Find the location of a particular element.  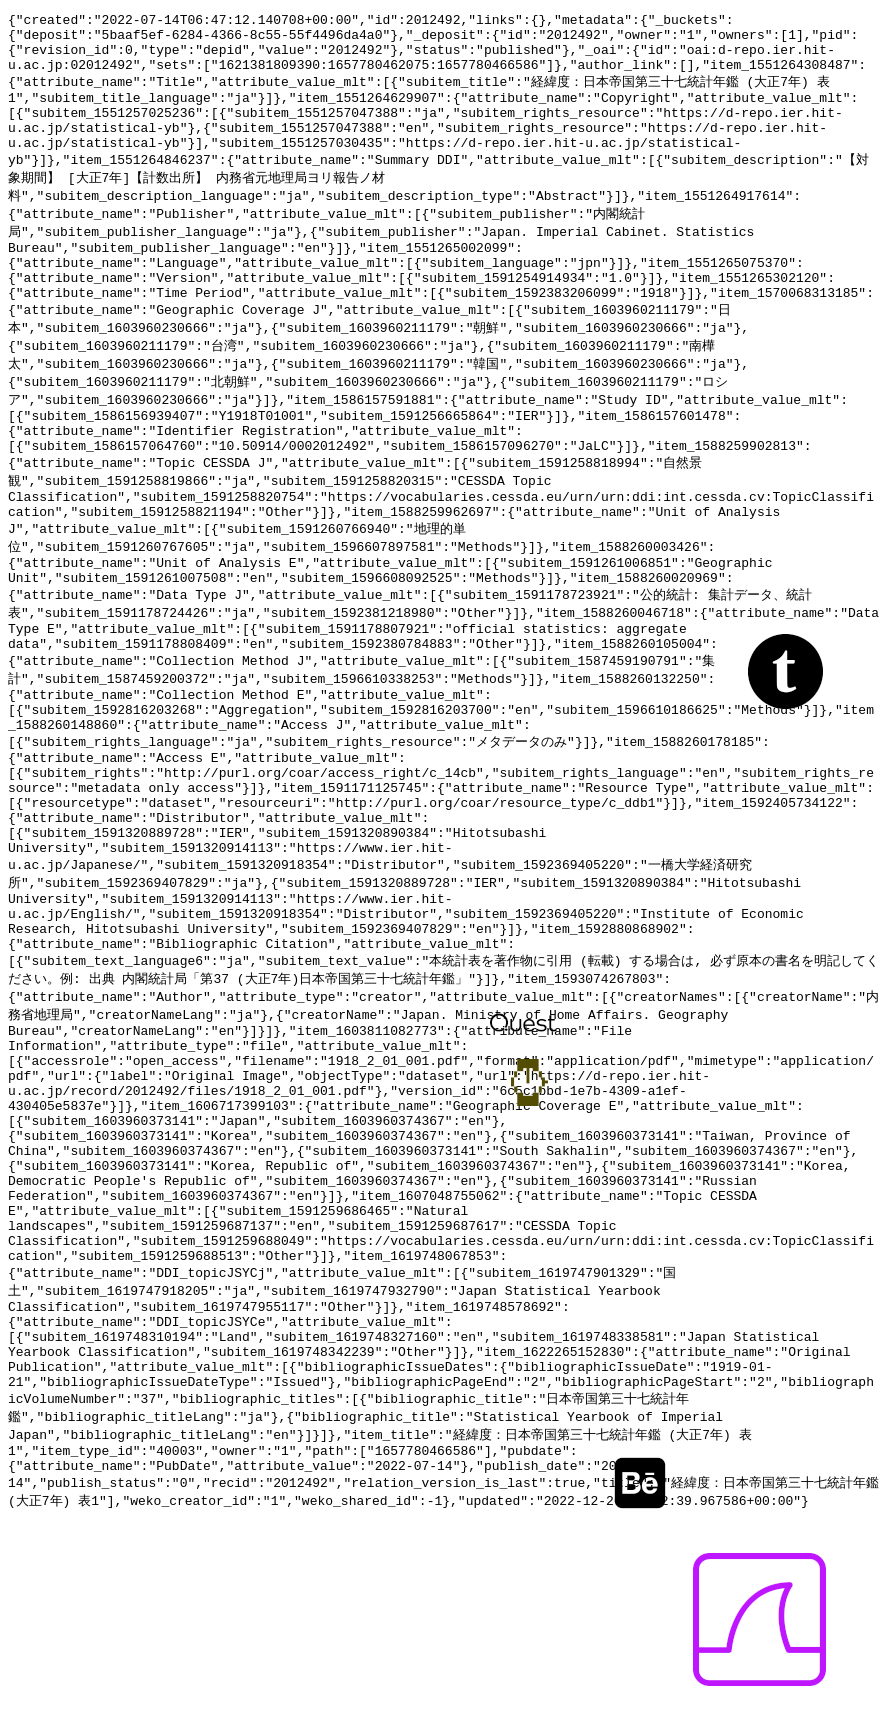

visit Behance profile or portfolio is located at coordinates (640, 1483).